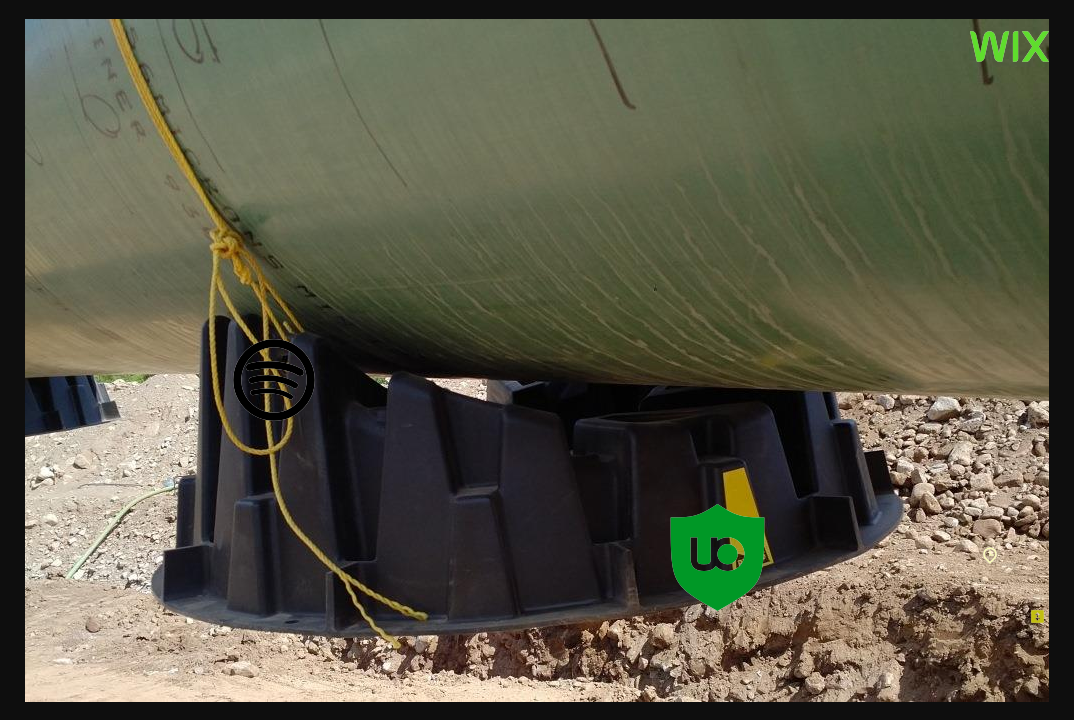 Image resolution: width=1074 pixels, height=720 pixels. Describe the element at coordinates (1037, 616) in the screenshot. I see `flip content vertically` at that location.